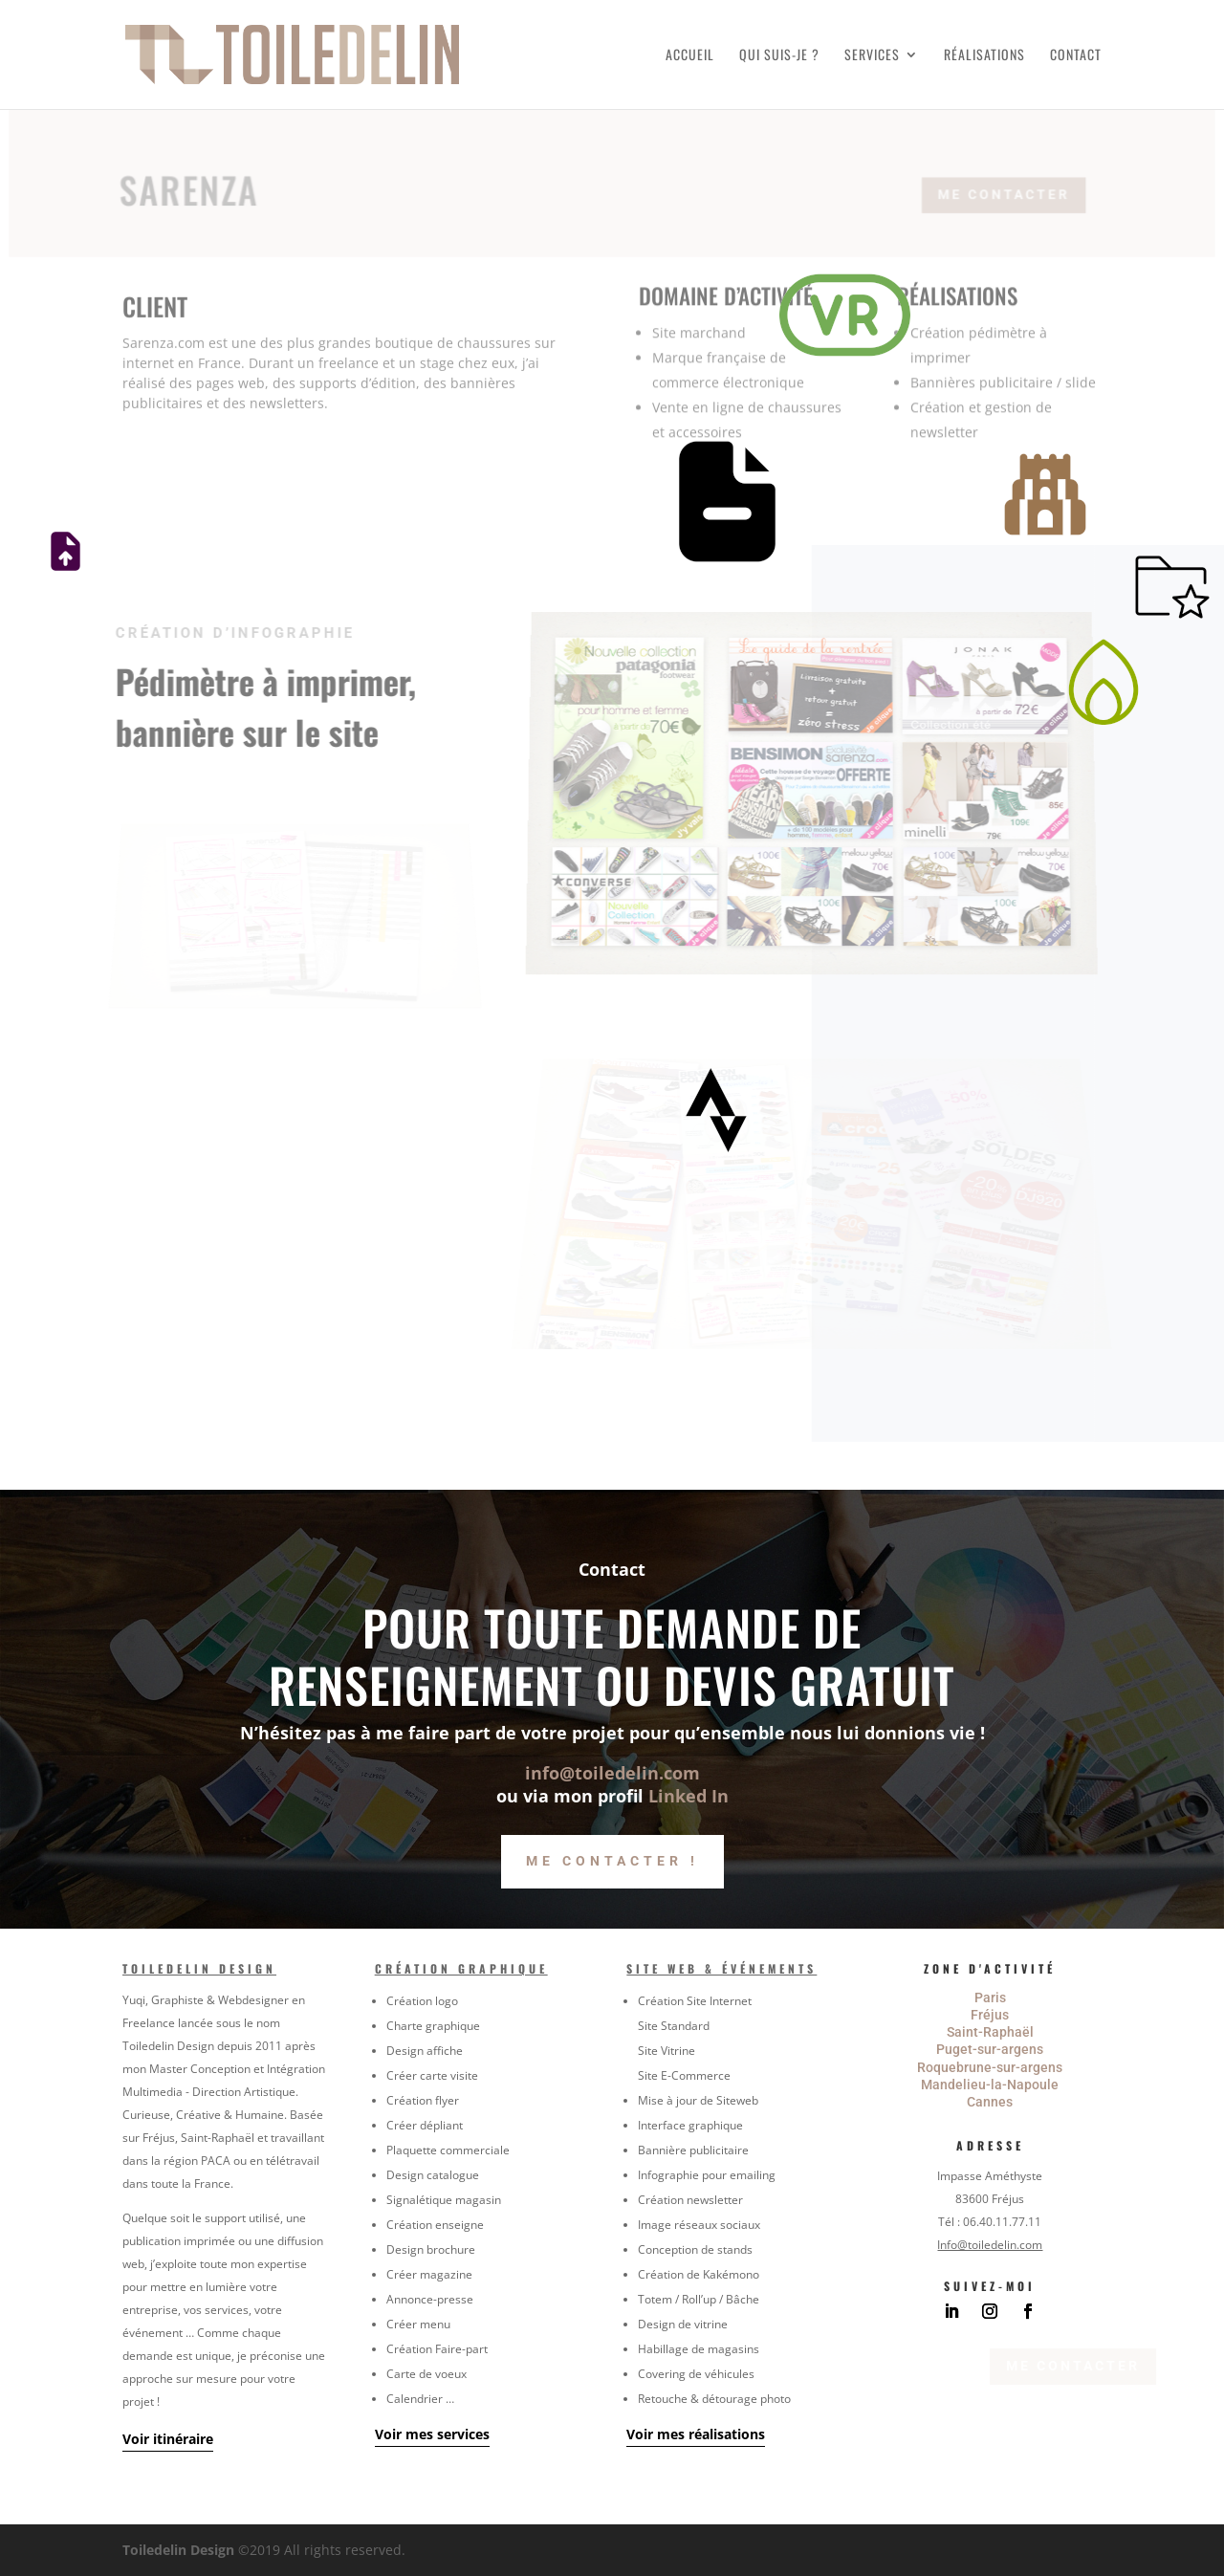  Describe the element at coordinates (716, 1110) in the screenshot. I see `open the Strava app` at that location.